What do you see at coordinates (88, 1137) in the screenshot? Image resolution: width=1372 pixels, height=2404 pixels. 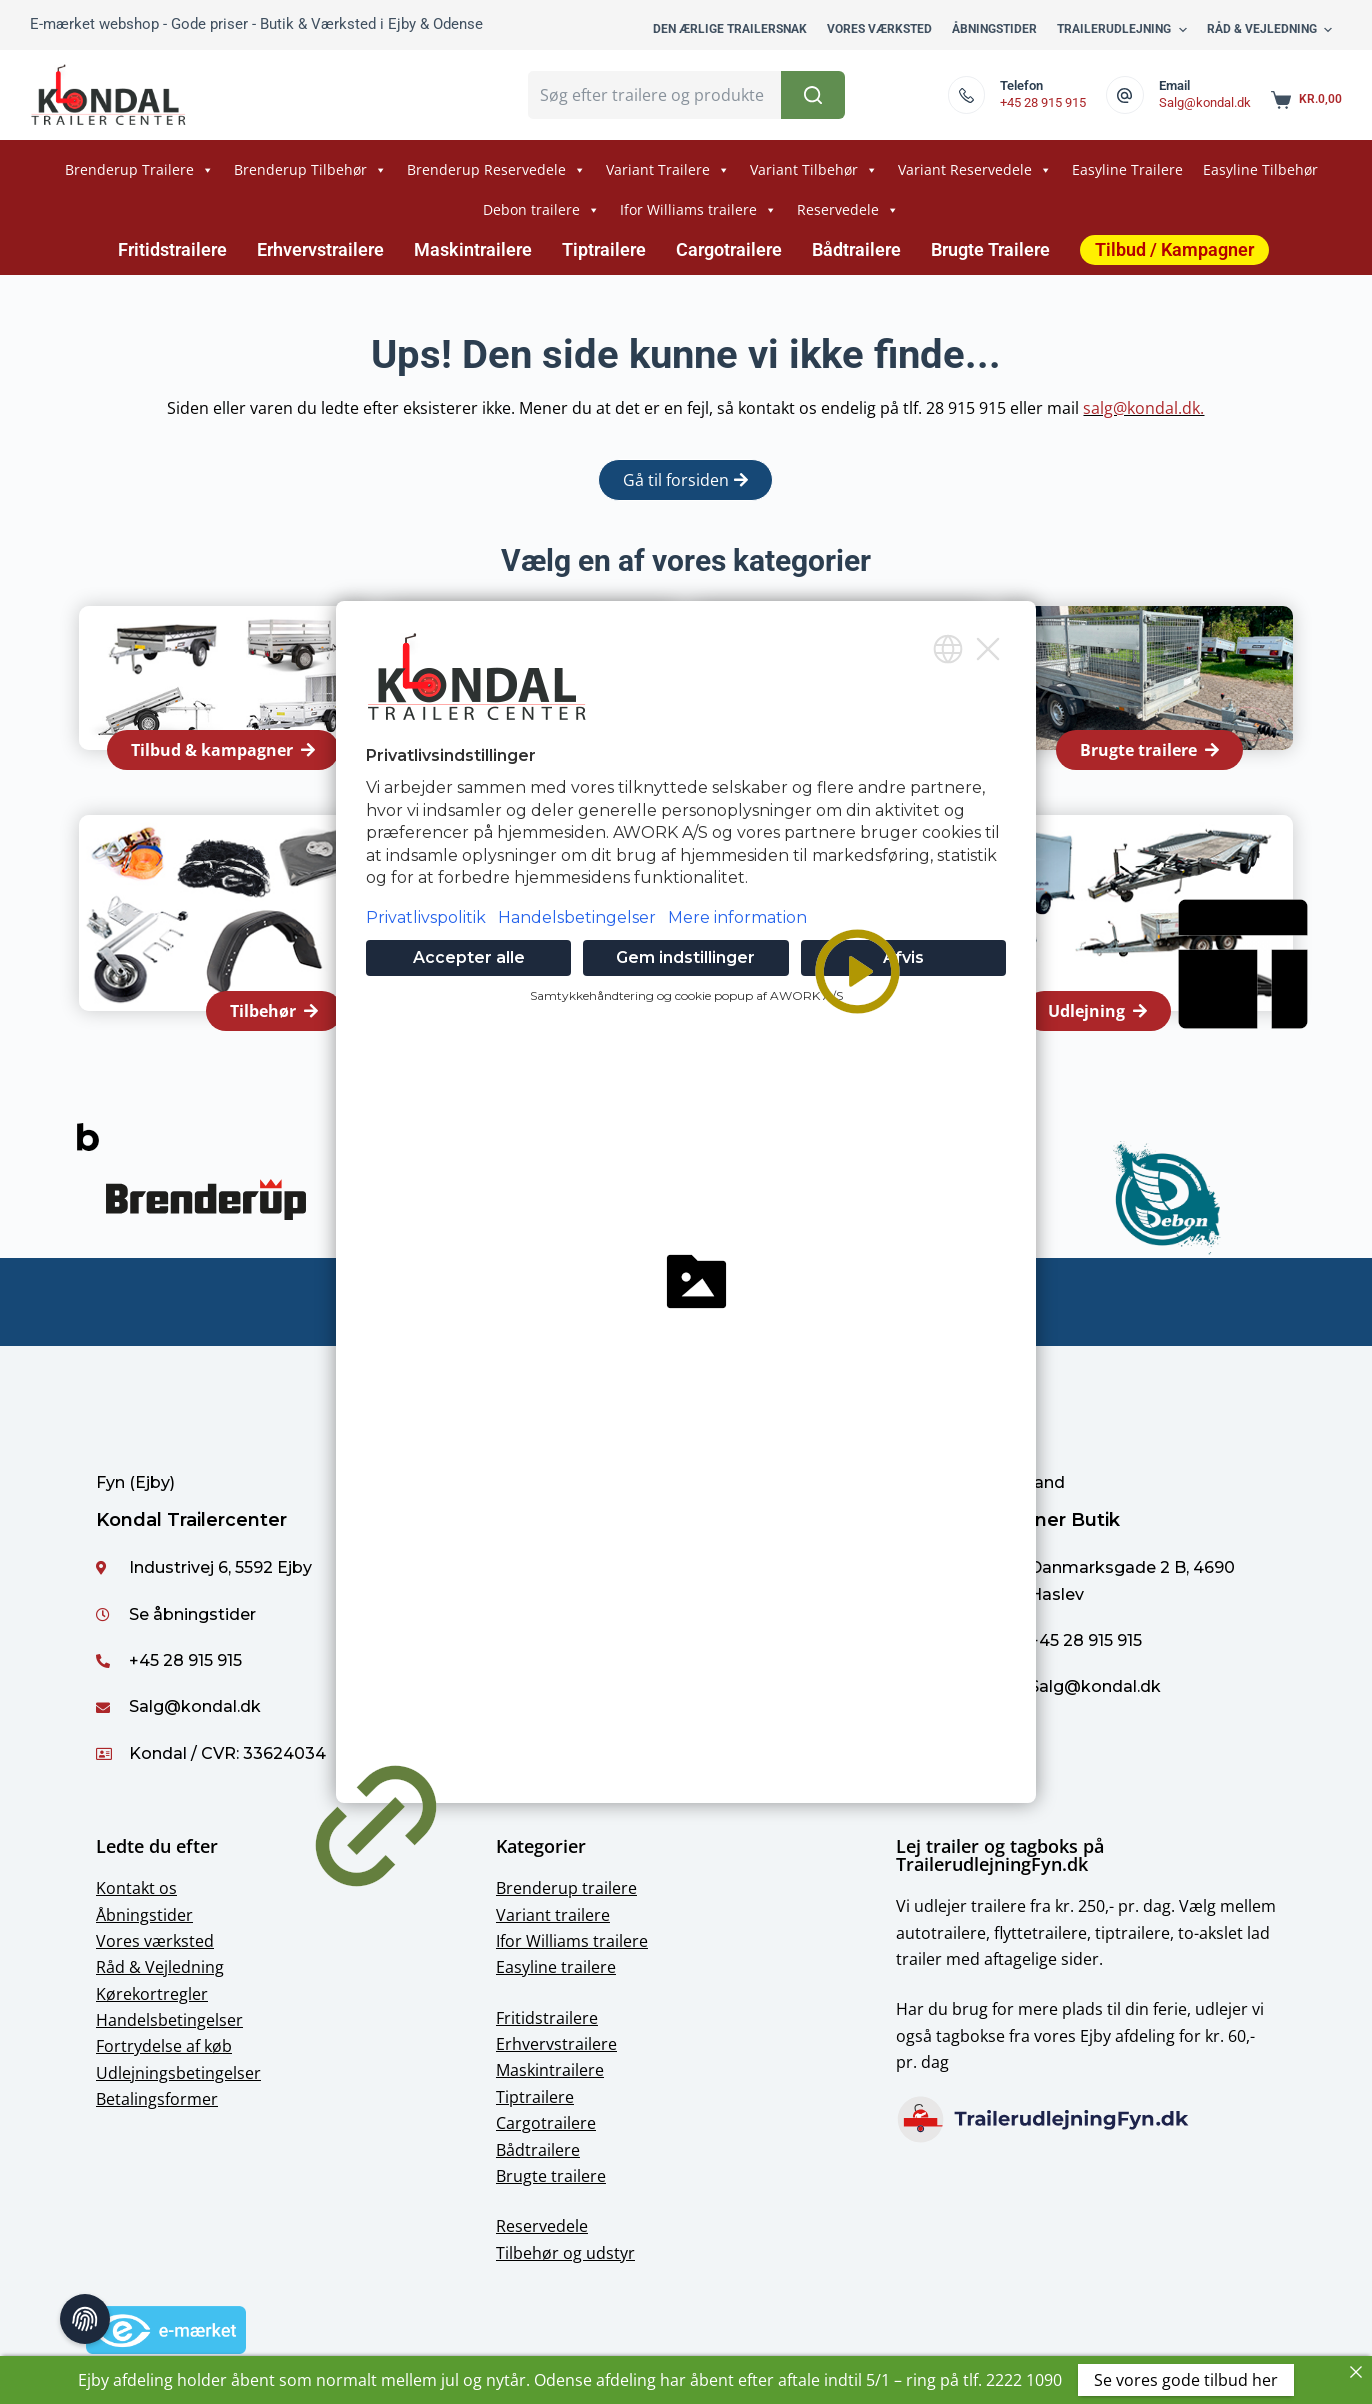 I see `bricks website builder logo` at bounding box center [88, 1137].